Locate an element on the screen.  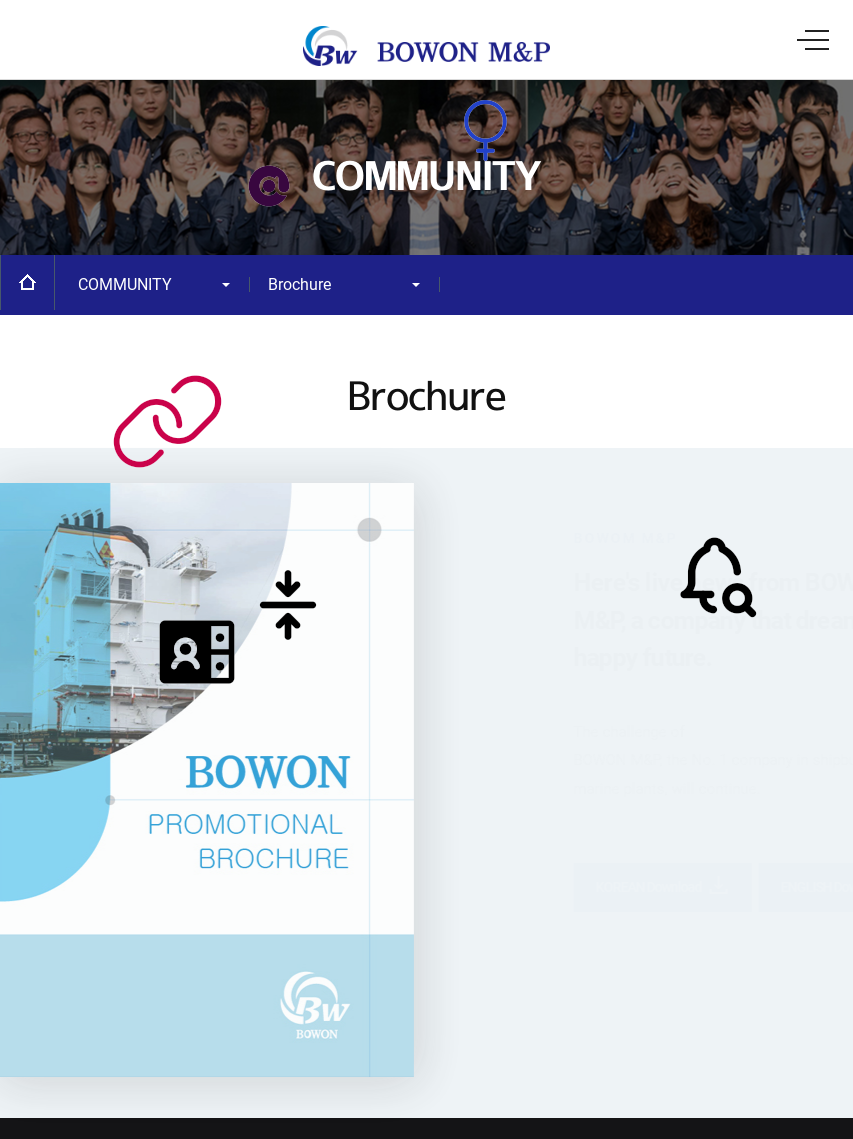
copy or share a link is located at coordinates (167, 421).